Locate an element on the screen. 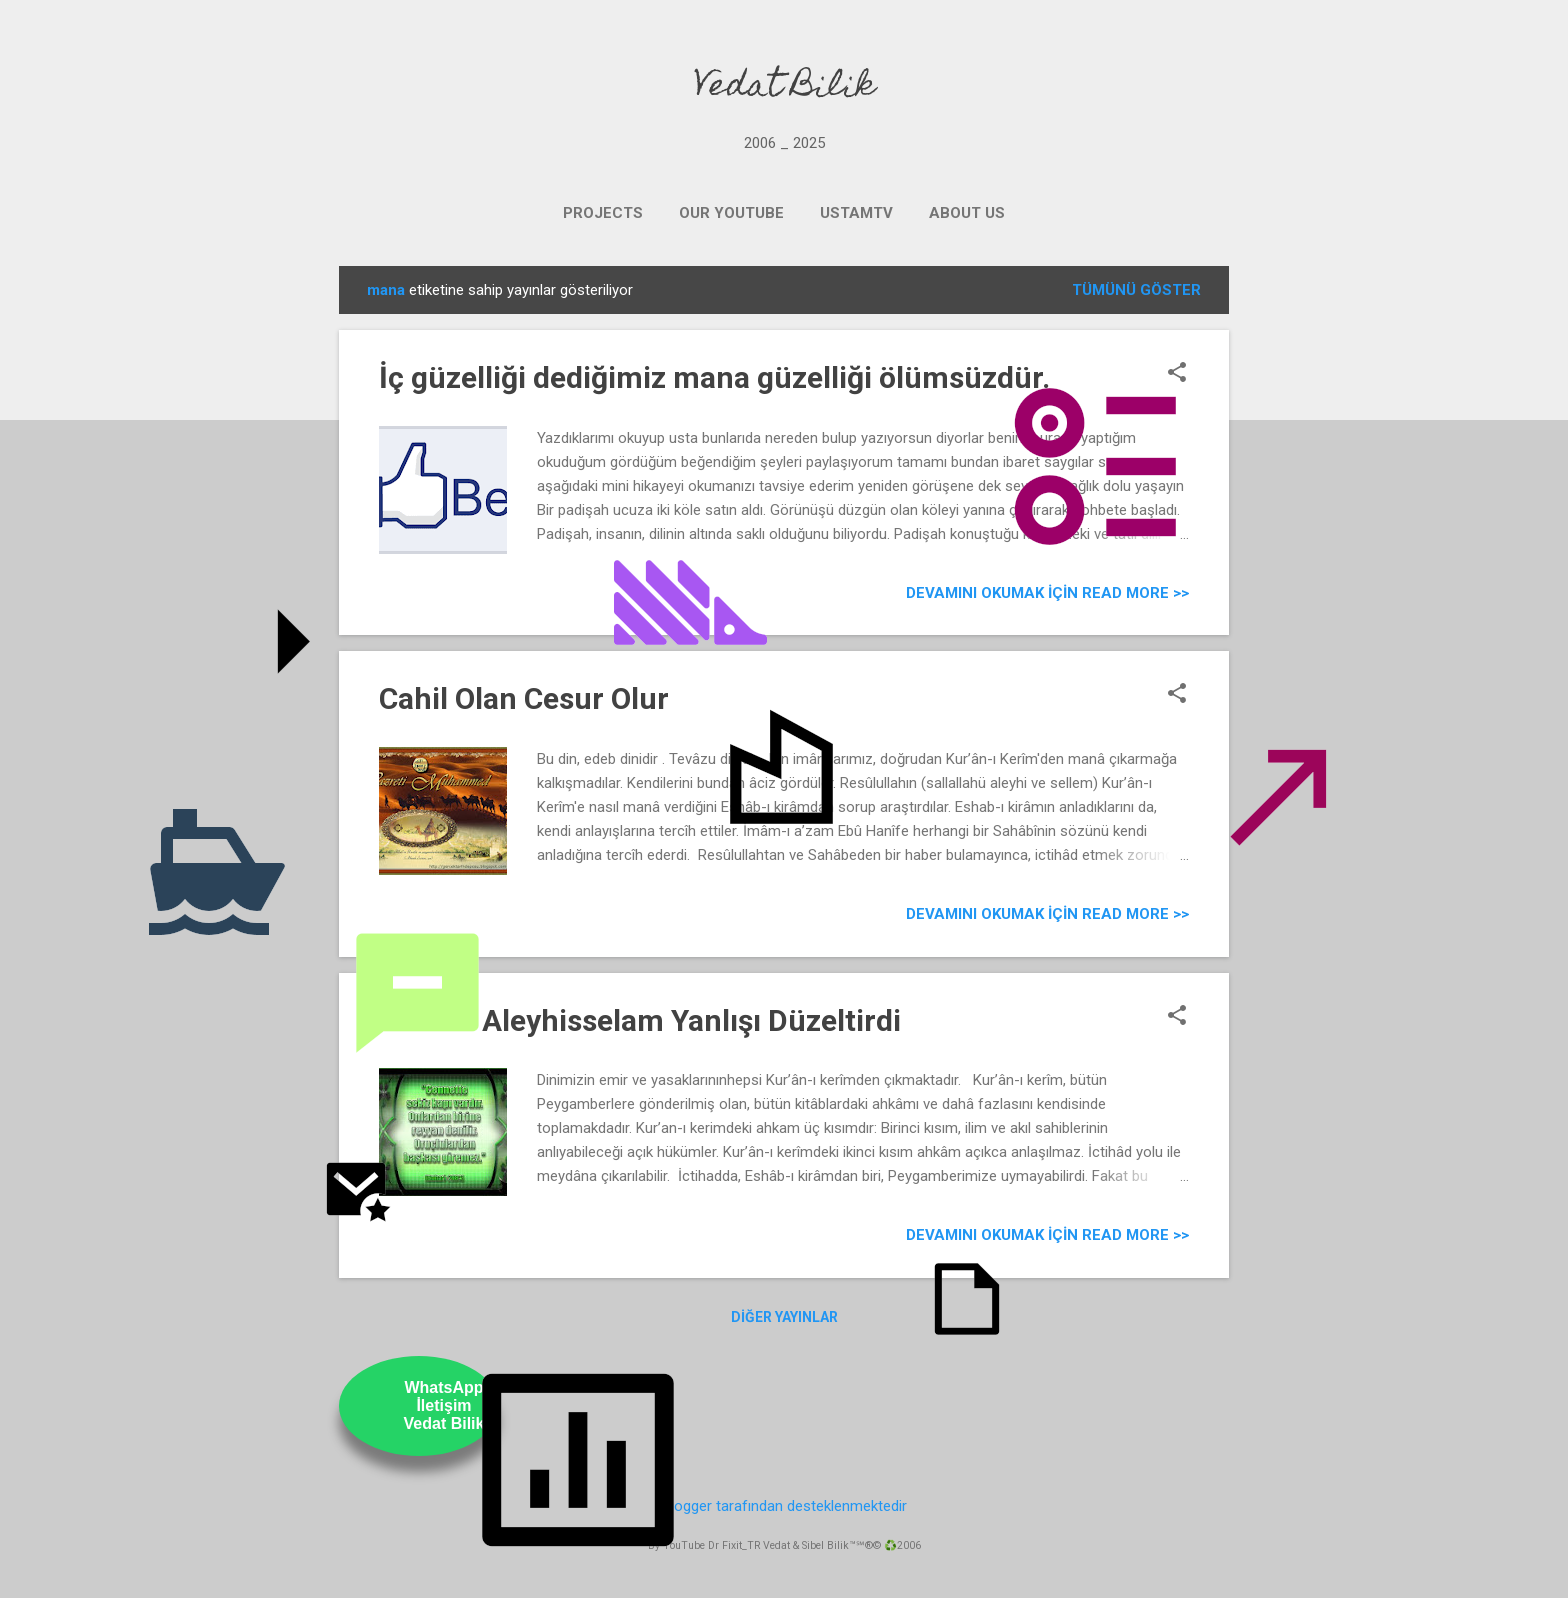 The height and width of the screenshot is (1598, 1568). view analytics dashboard is located at coordinates (578, 1460).